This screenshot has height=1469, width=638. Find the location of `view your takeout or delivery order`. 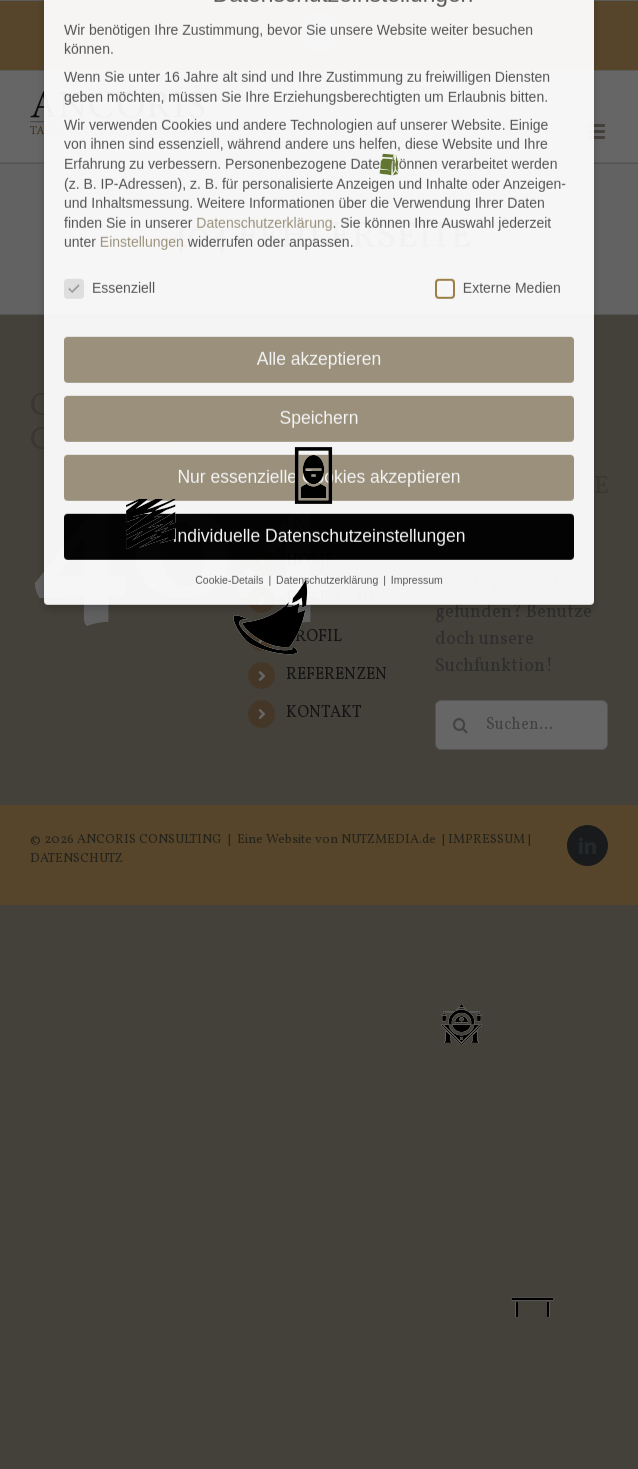

view your takeout or delivery order is located at coordinates (389, 162).